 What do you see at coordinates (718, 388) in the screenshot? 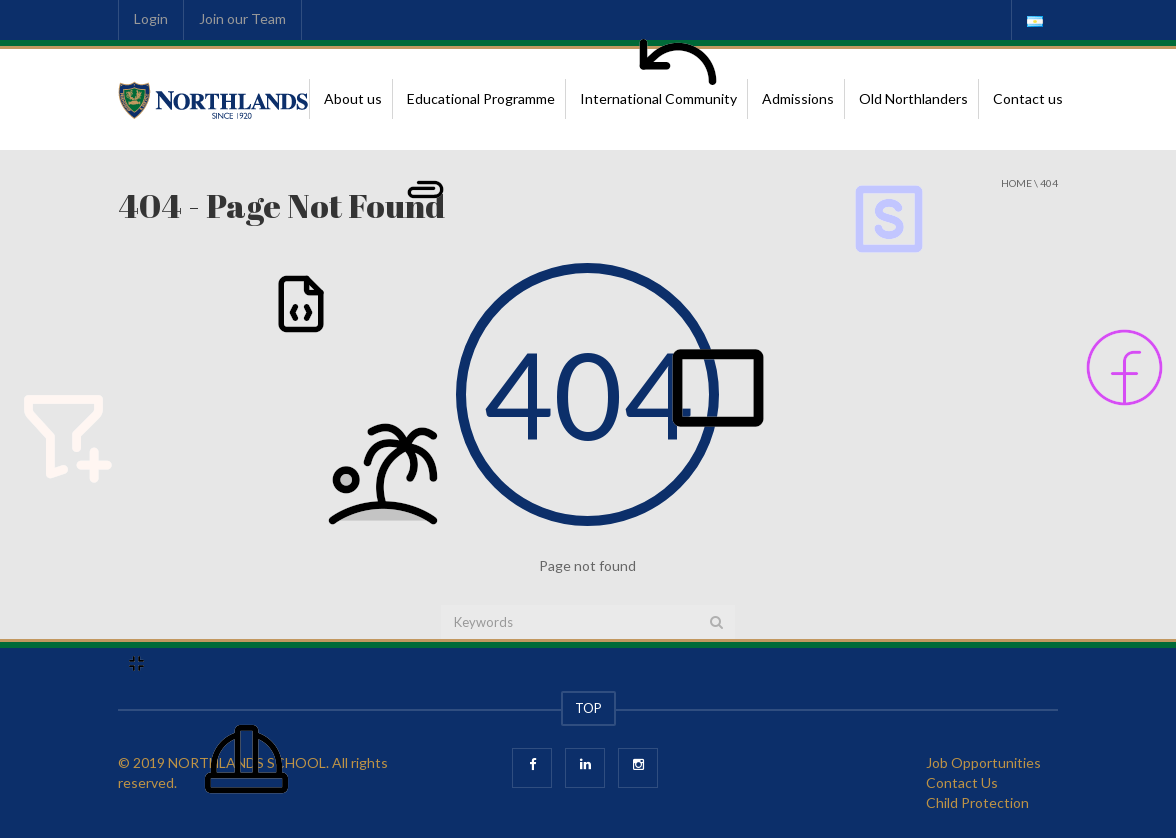
I see `represents a container or frame element` at bounding box center [718, 388].